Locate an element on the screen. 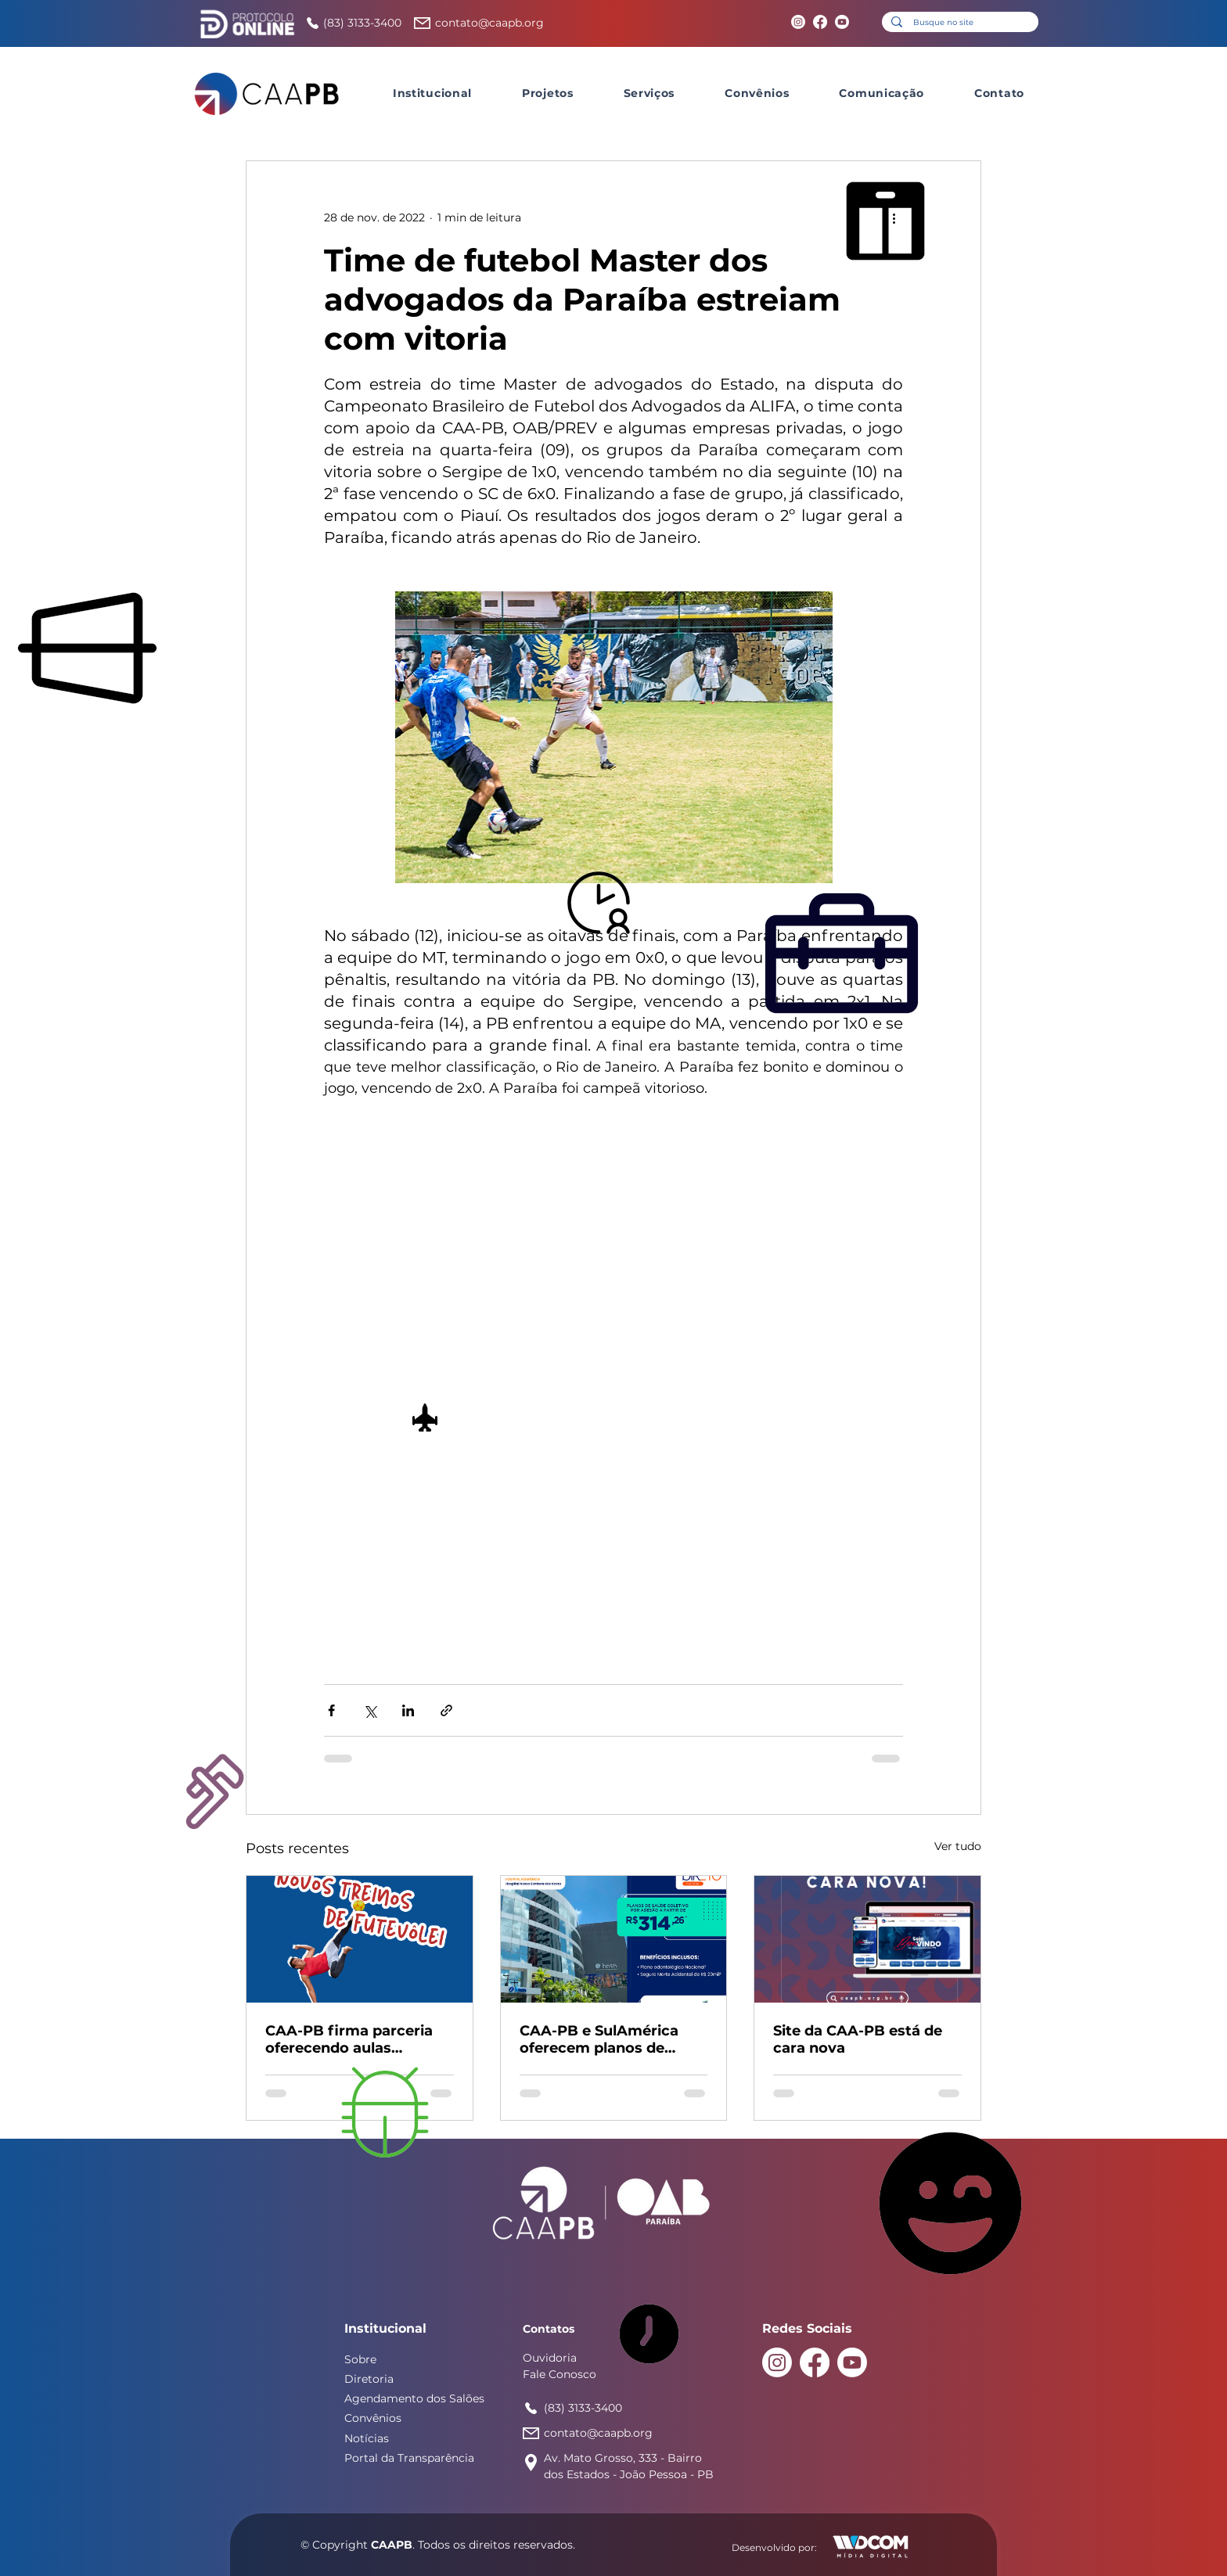 The height and width of the screenshot is (2576, 1227). access flight or aviation features is located at coordinates (425, 1417).